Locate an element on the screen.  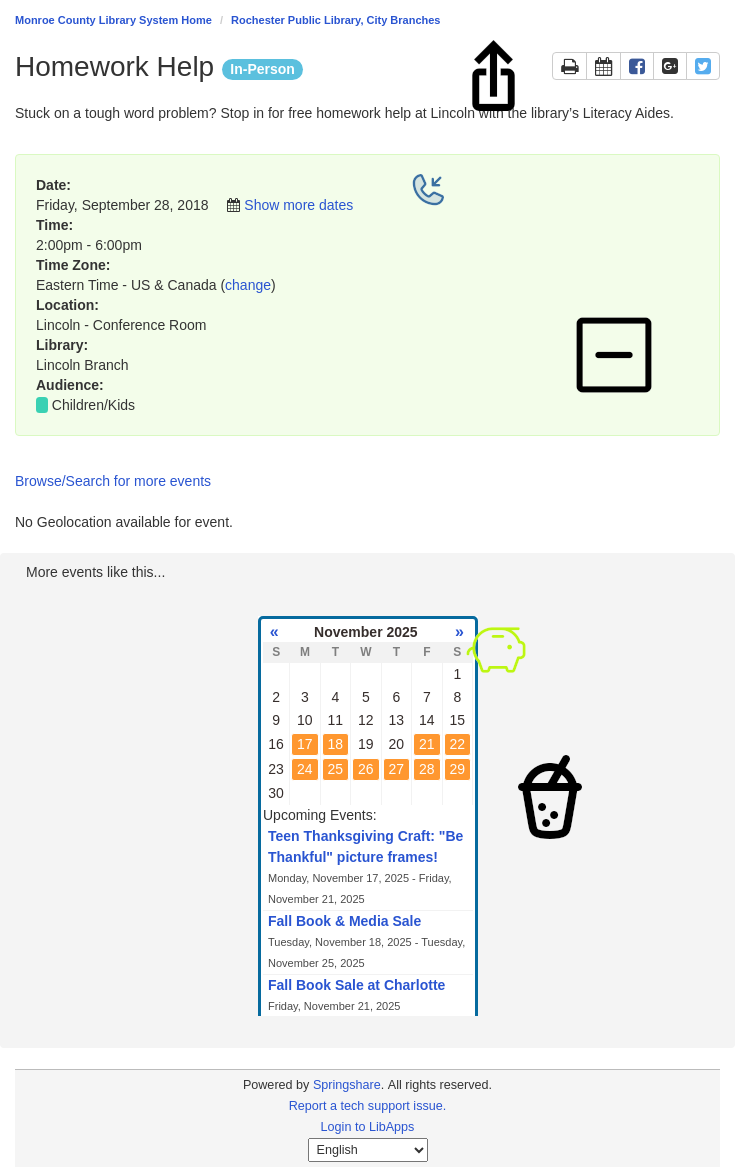
access savings or budget features is located at coordinates (497, 650).